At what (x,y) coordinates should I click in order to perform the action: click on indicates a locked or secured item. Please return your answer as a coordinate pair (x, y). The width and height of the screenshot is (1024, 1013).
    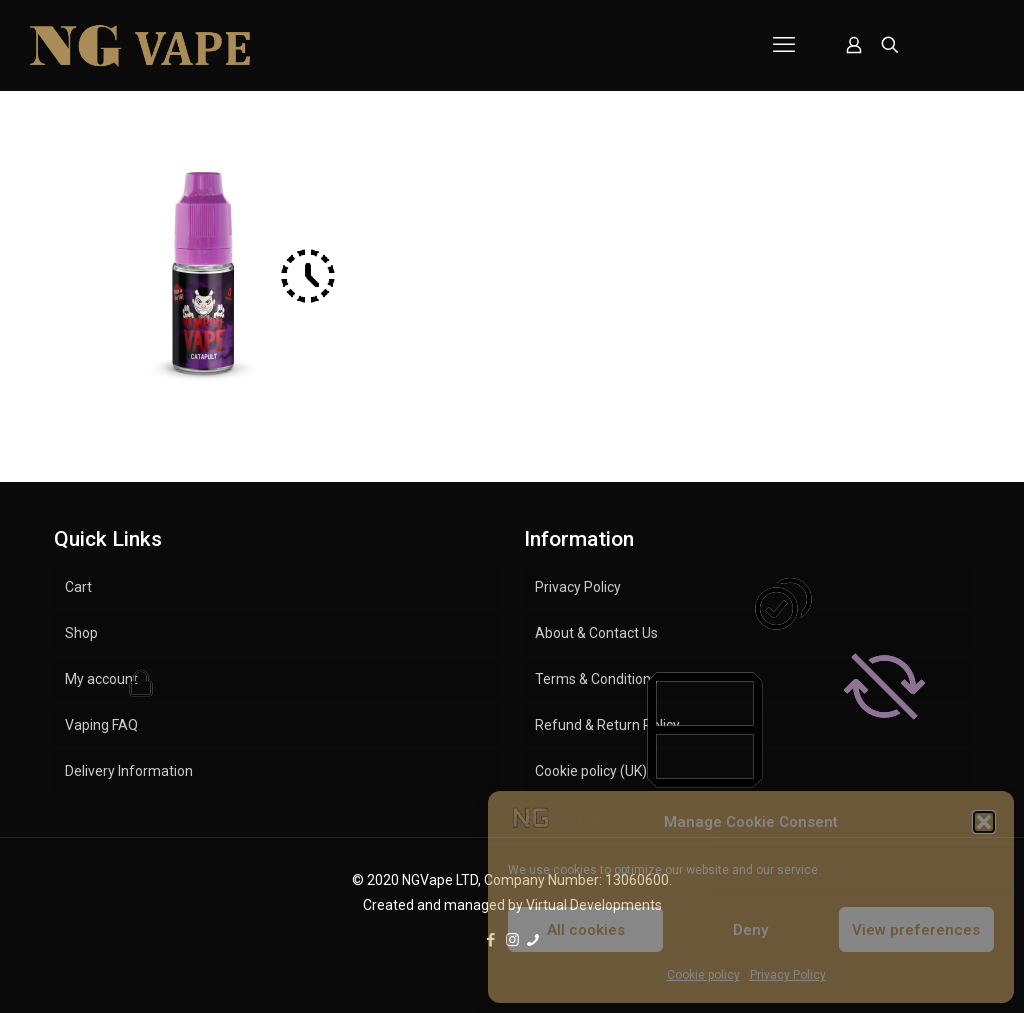
    Looking at the image, I should click on (141, 683).